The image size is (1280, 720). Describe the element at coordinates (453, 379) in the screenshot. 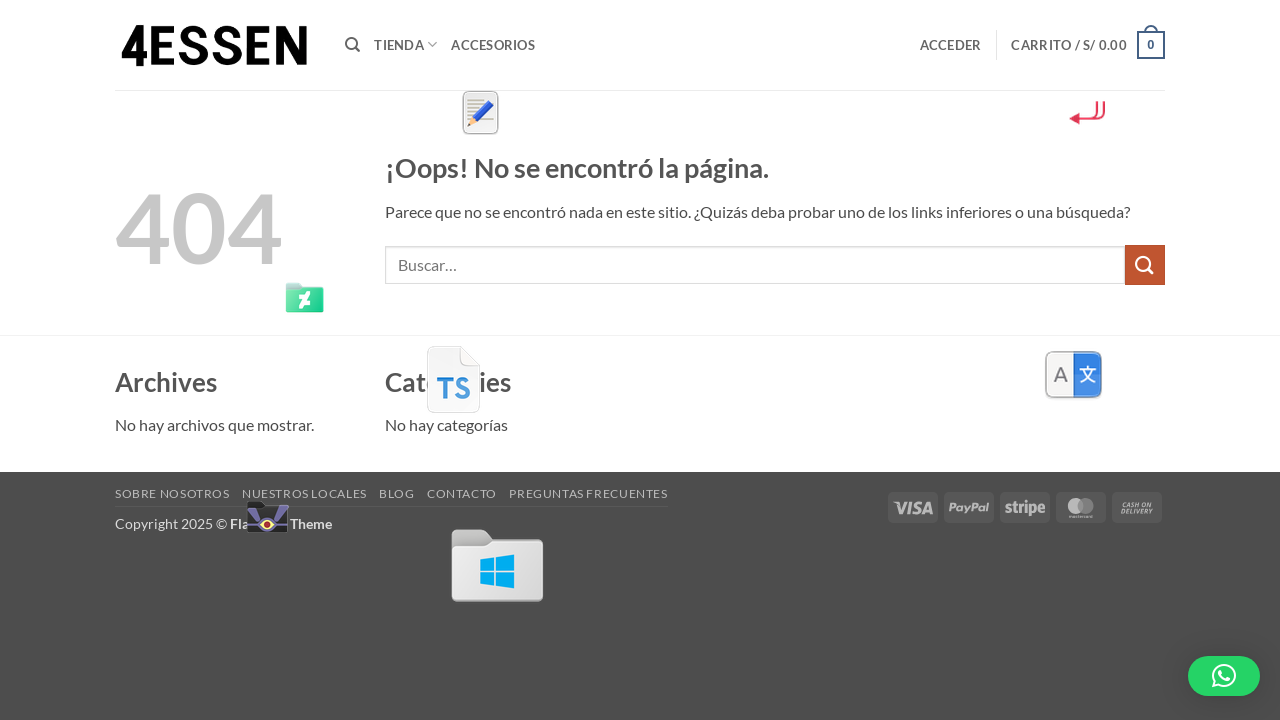

I see `a typescript source code file` at that location.